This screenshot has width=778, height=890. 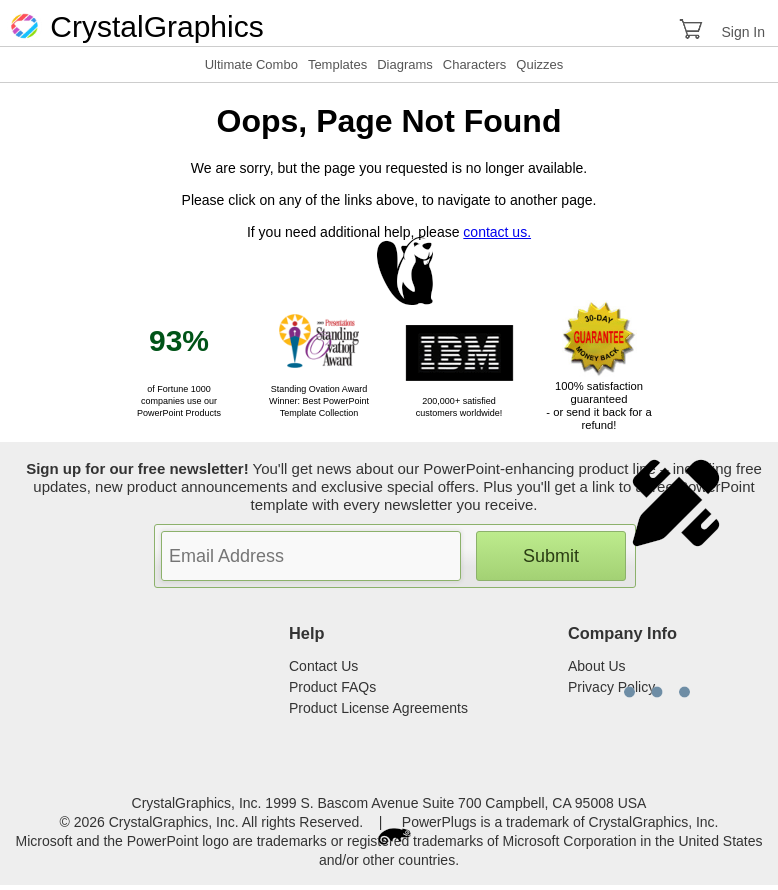 What do you see at coordinates (676, 503) in the screenshot?
I see `access design or editing tools` at bounding box center [676, 503].